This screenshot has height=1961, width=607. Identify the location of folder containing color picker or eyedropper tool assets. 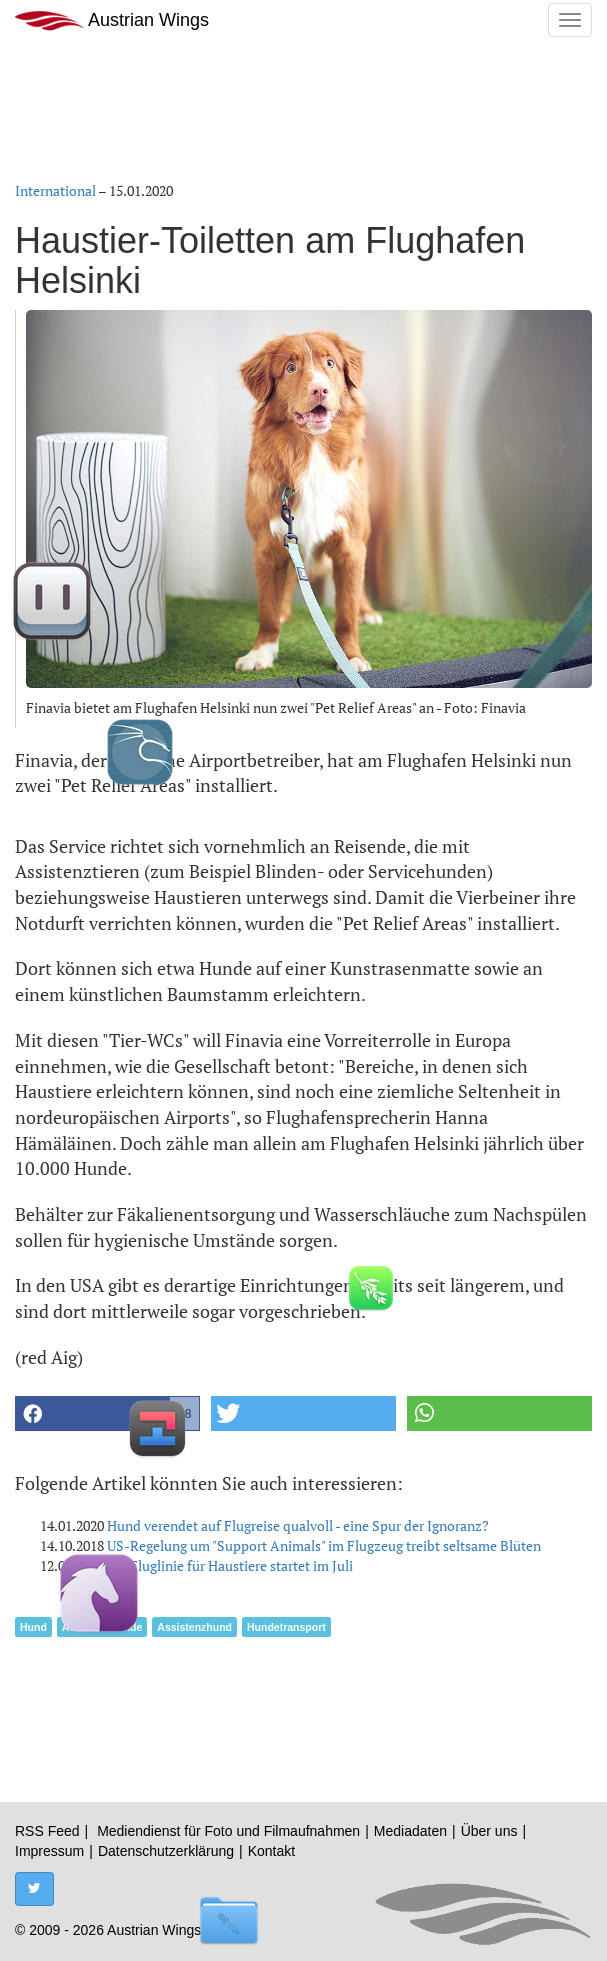
(229, 1920).